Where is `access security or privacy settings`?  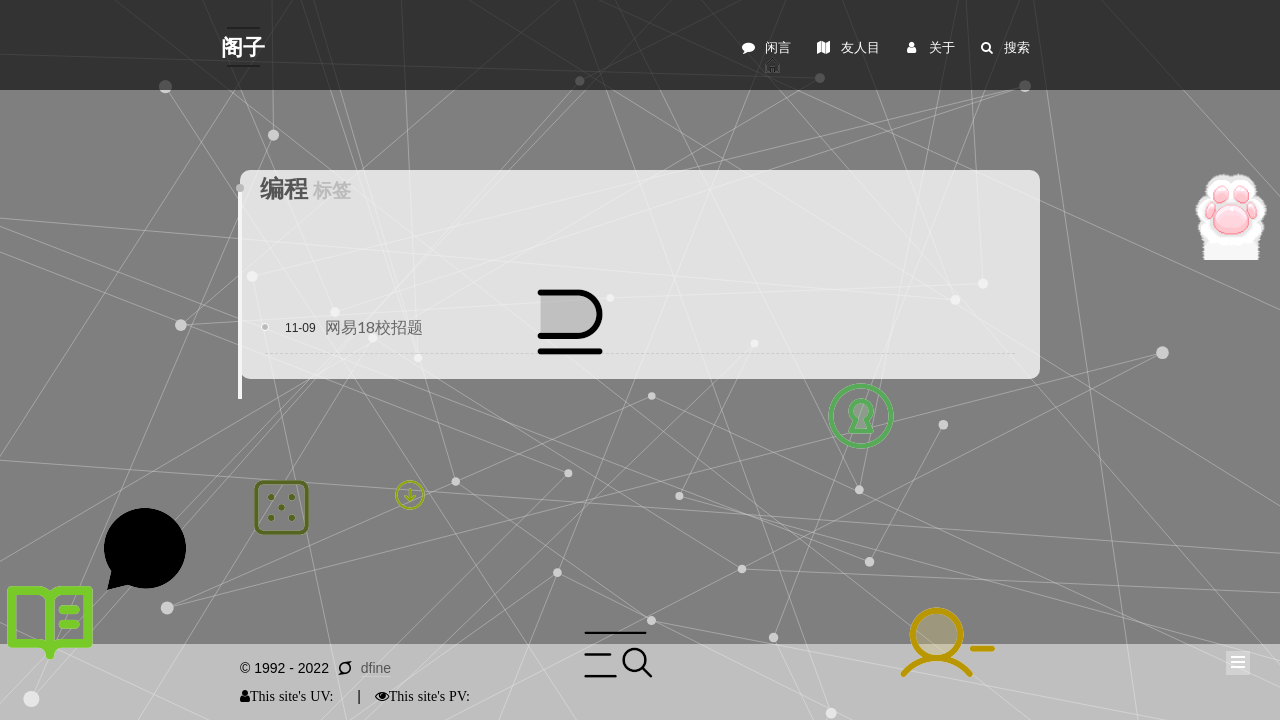 access security or privacy settings is located at coordinates (861, 416).